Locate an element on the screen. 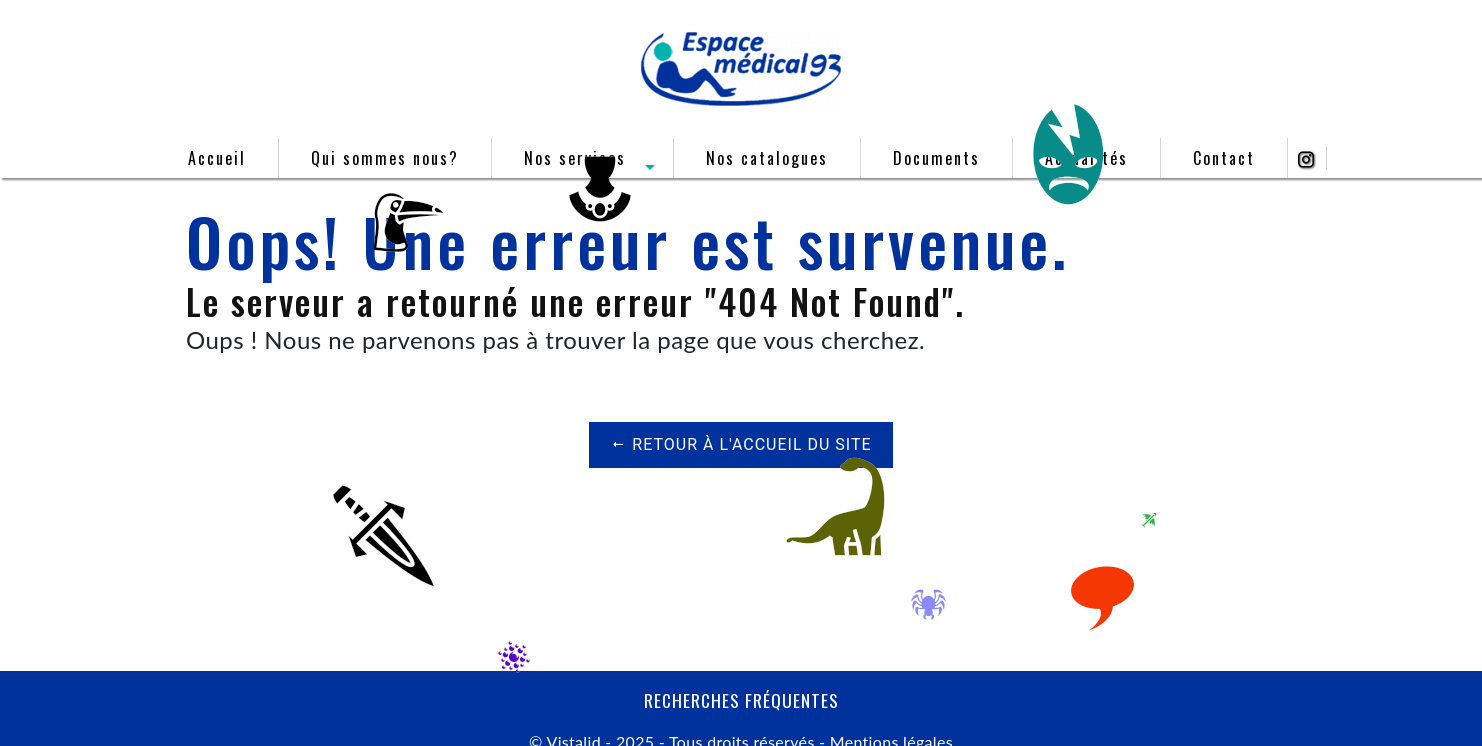 The width and height of the screenshot is (1482, 746). select a superhero or villain character is located at coordinates (1065, 153).